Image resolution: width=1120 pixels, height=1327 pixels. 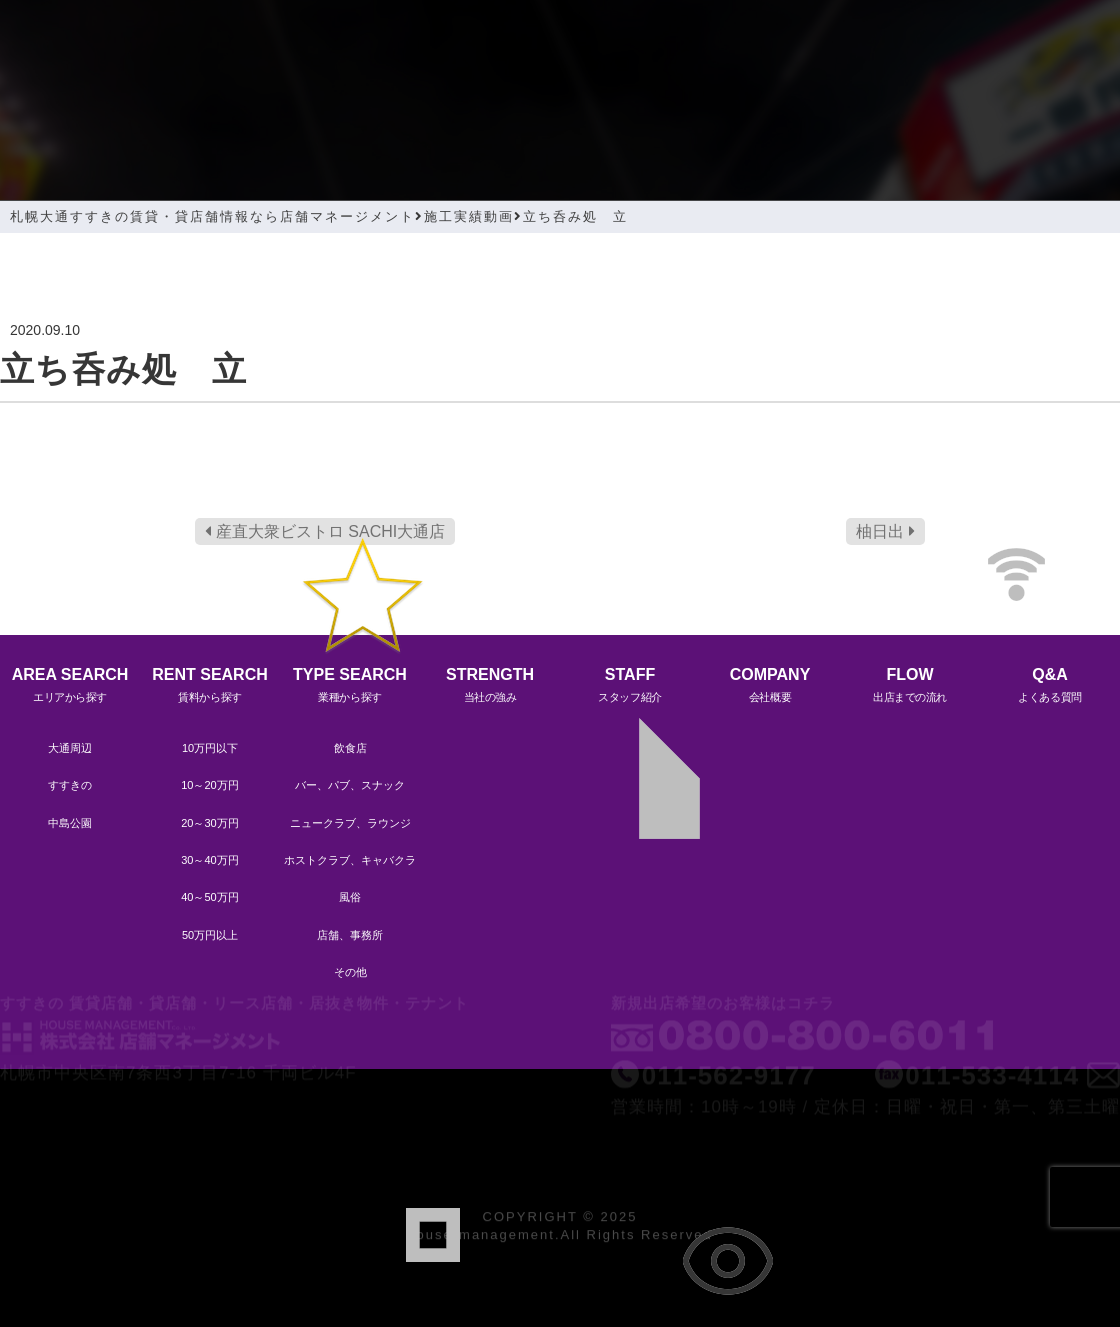 I want to click on maximize the current window to full screen, so click(x=433, y=1235).